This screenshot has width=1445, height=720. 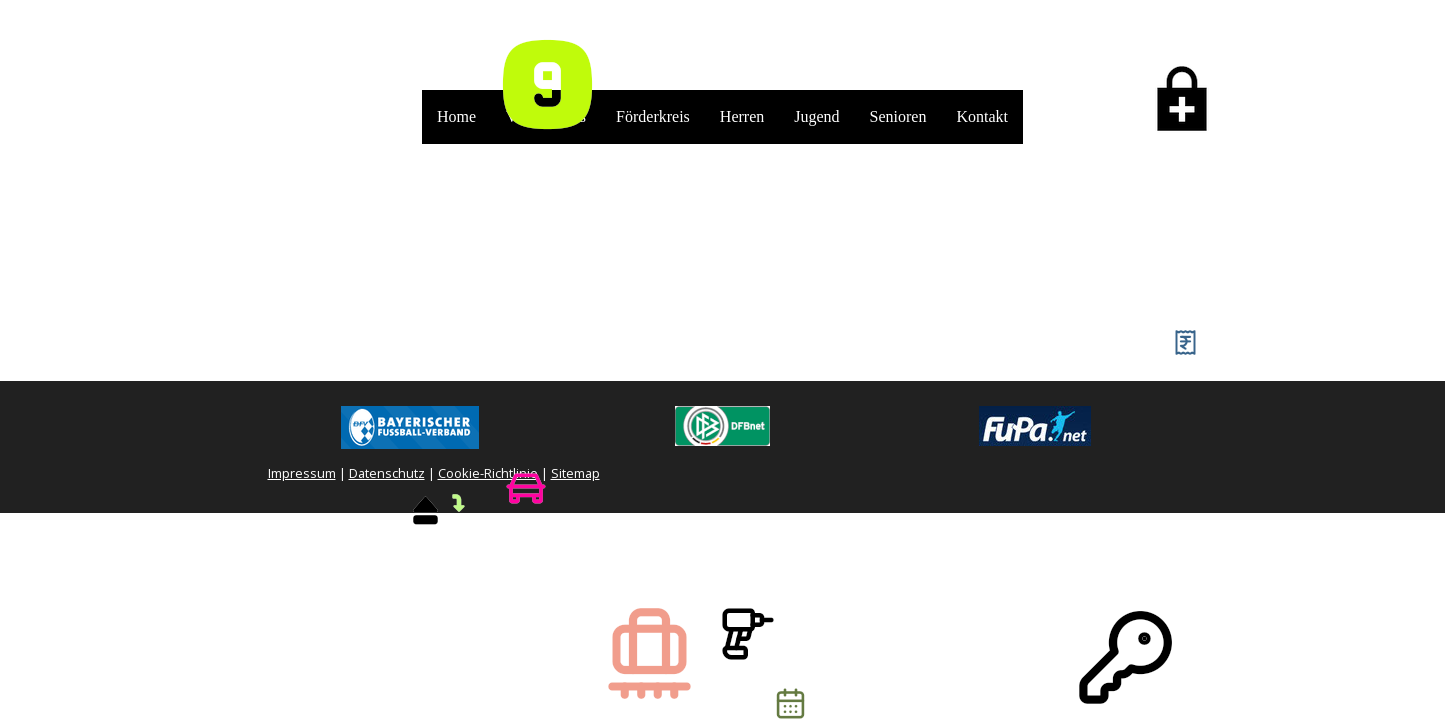 I want to click on access account security settings, so click(x=1125, y=657).